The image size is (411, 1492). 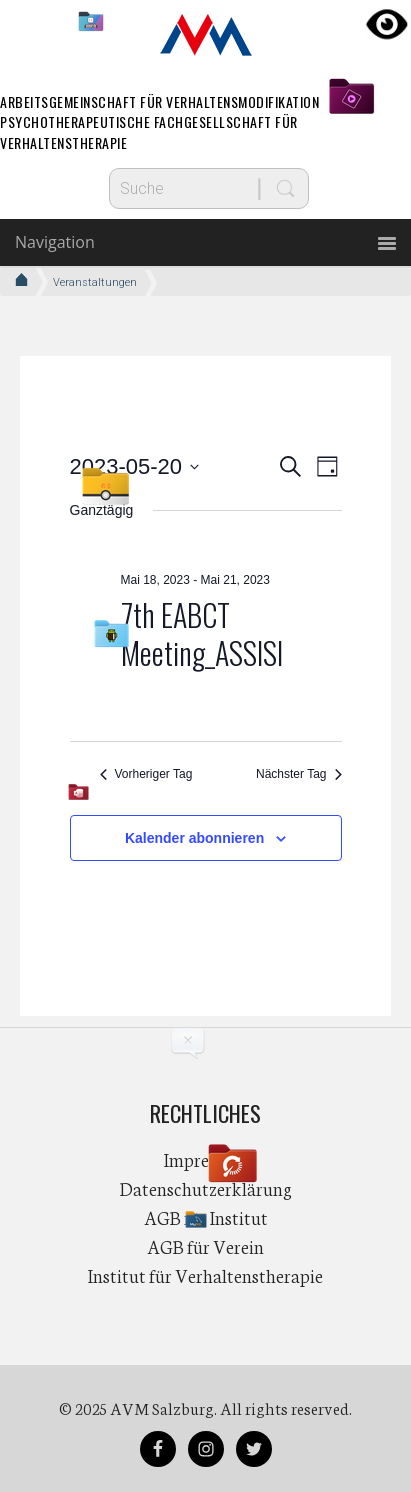 I want to click on folder containing microsoft access database files, so click(x=78, y=792).